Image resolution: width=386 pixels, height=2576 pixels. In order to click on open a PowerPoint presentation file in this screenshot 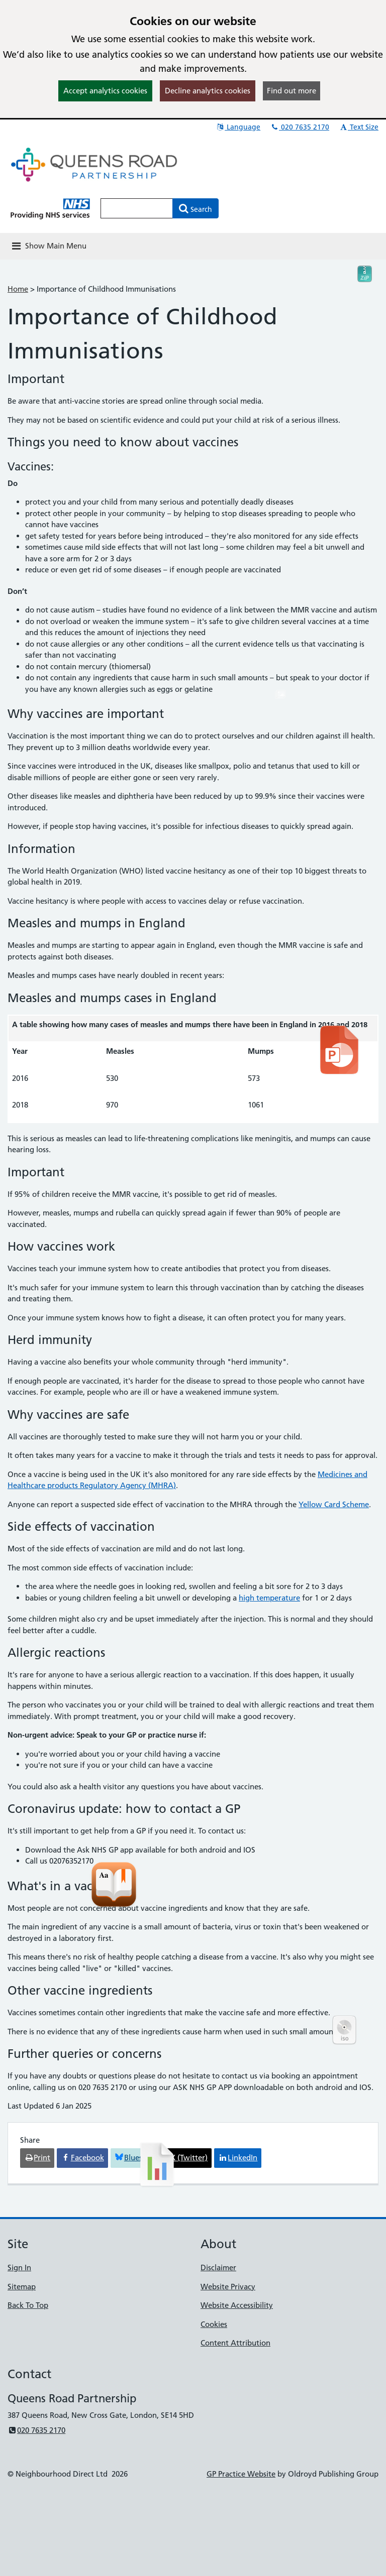, I will do `click(339, 1050)`.